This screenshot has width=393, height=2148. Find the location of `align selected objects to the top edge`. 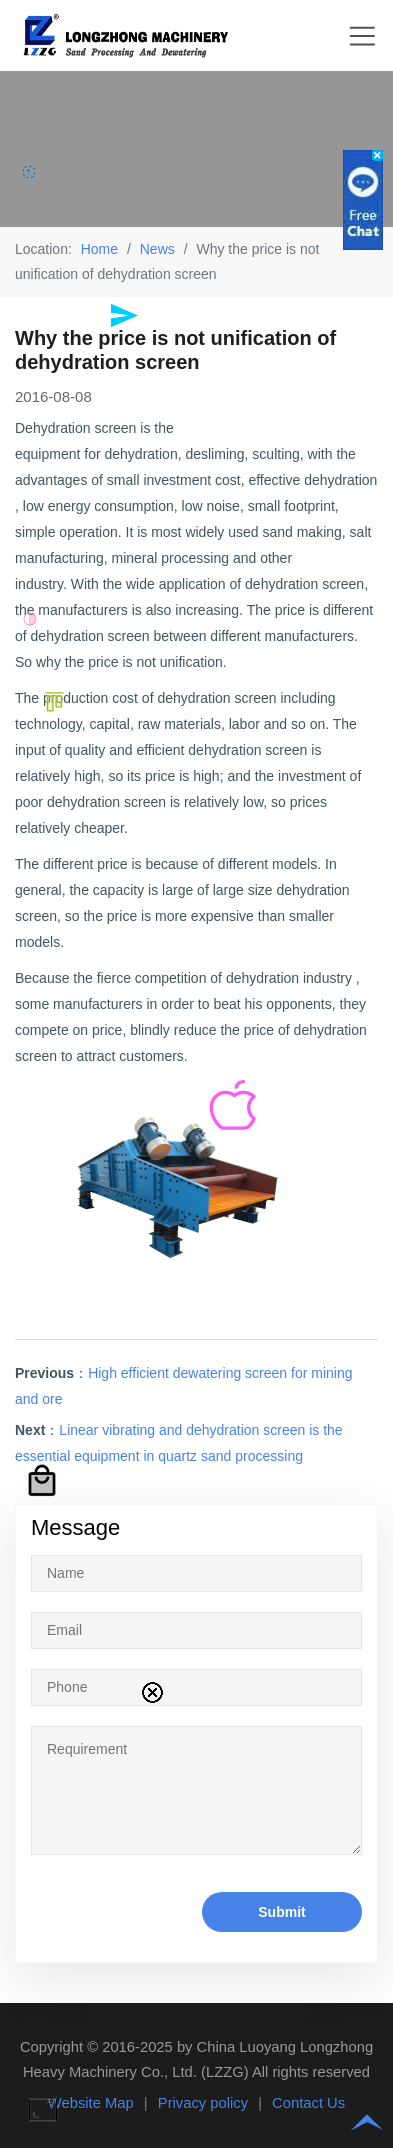

align selected objects to the top edge is located at coordinates (54, 701).